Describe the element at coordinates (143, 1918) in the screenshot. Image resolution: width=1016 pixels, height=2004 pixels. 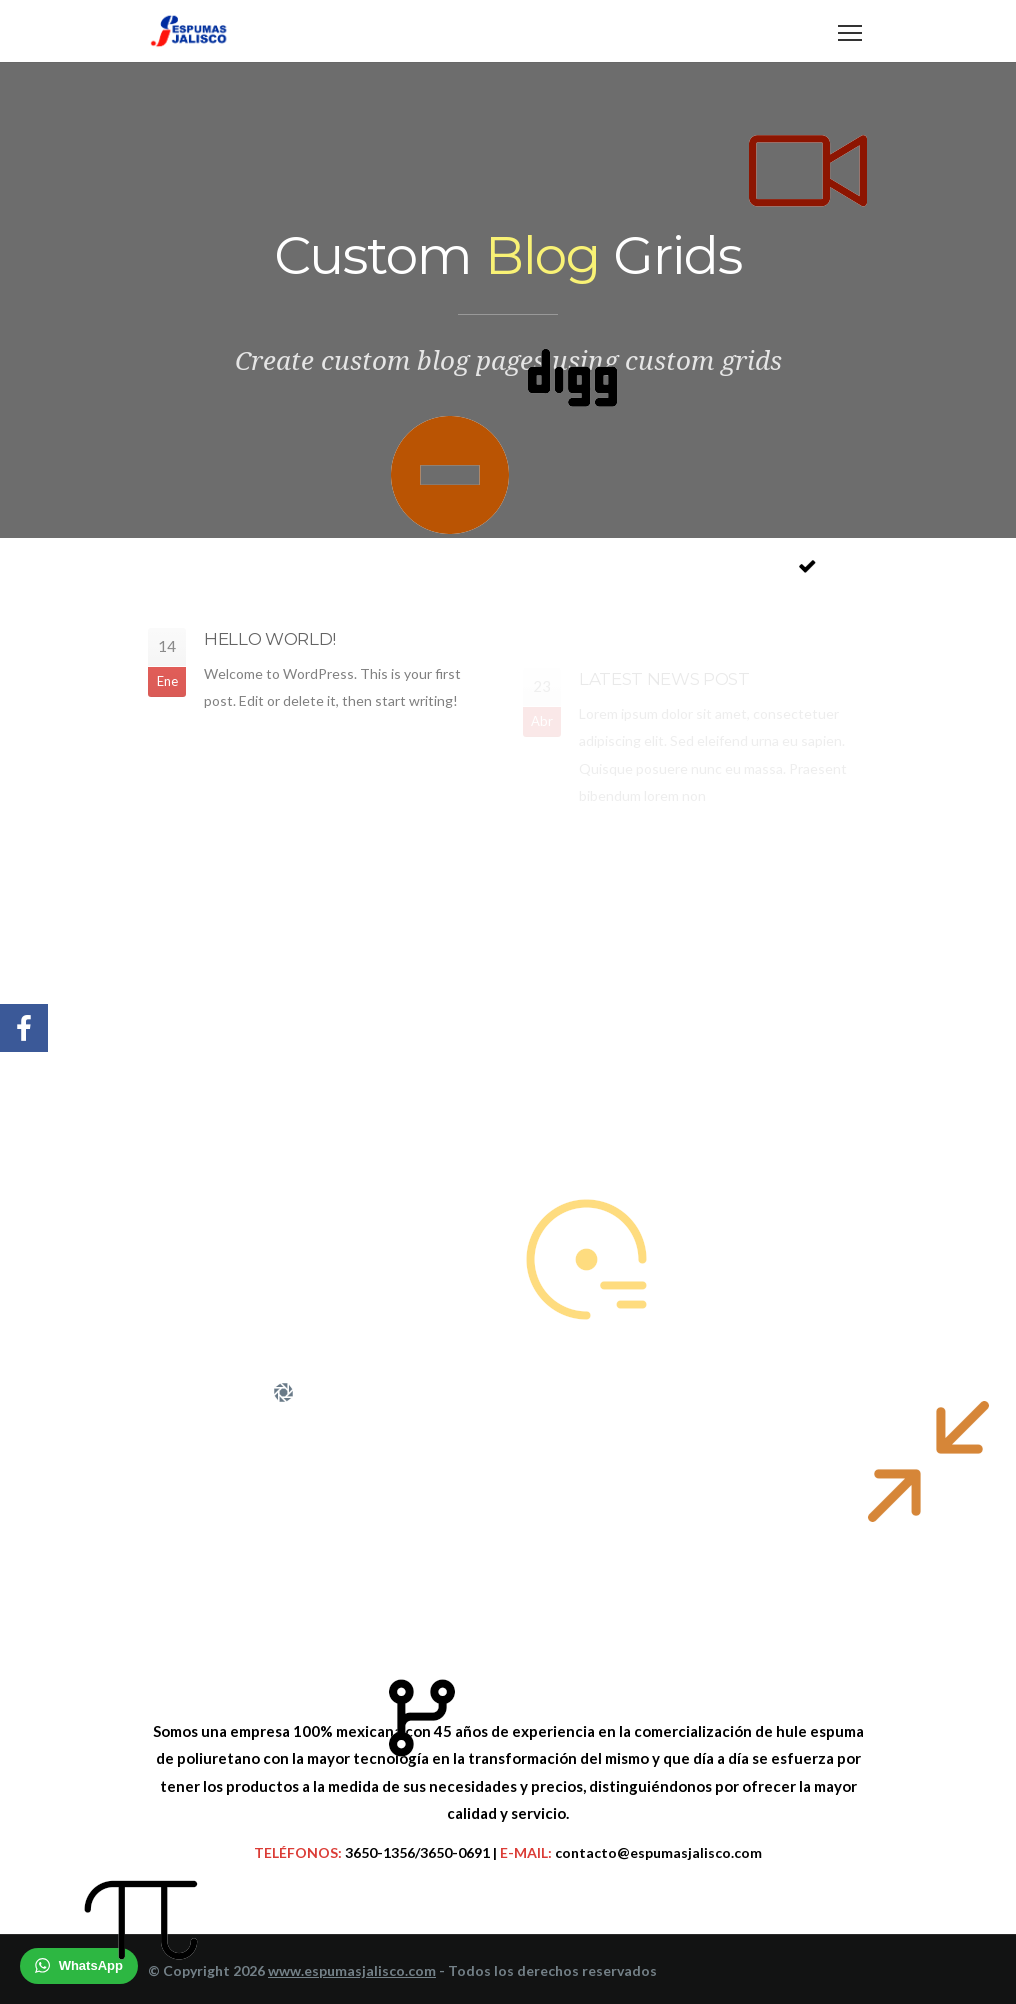
I see `access mathematical or scientific calculator functions` at that location.